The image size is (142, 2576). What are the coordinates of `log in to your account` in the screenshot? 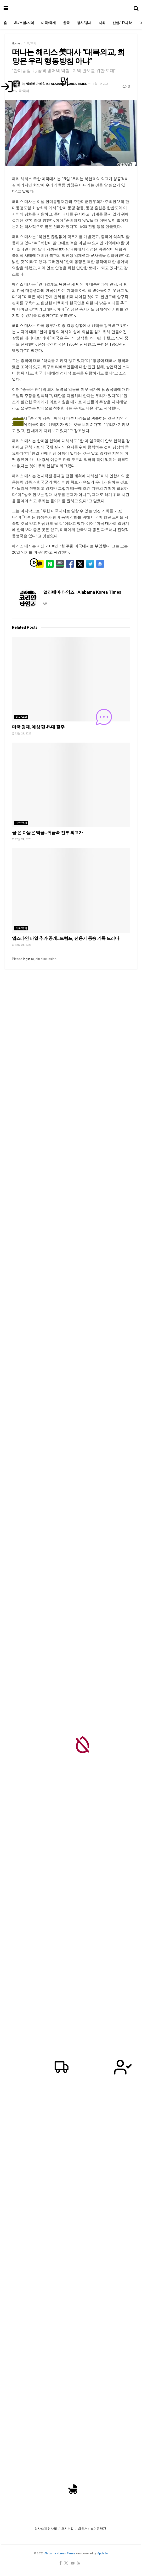 It's located at (7, 86).